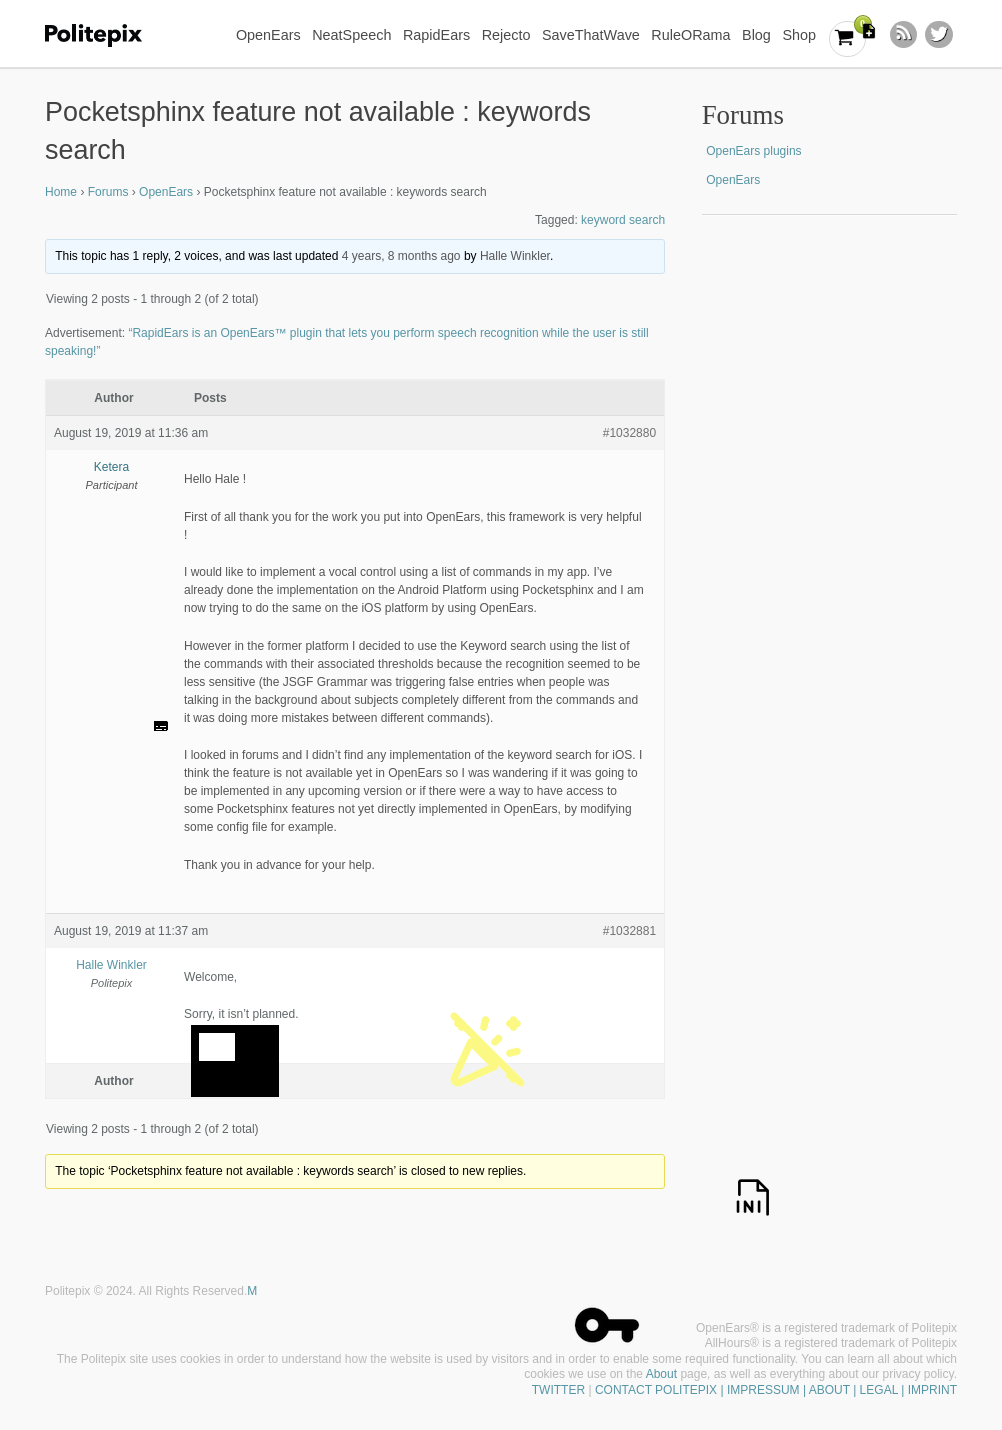  I want to click on disable celebration effects, so click(487, 1049).